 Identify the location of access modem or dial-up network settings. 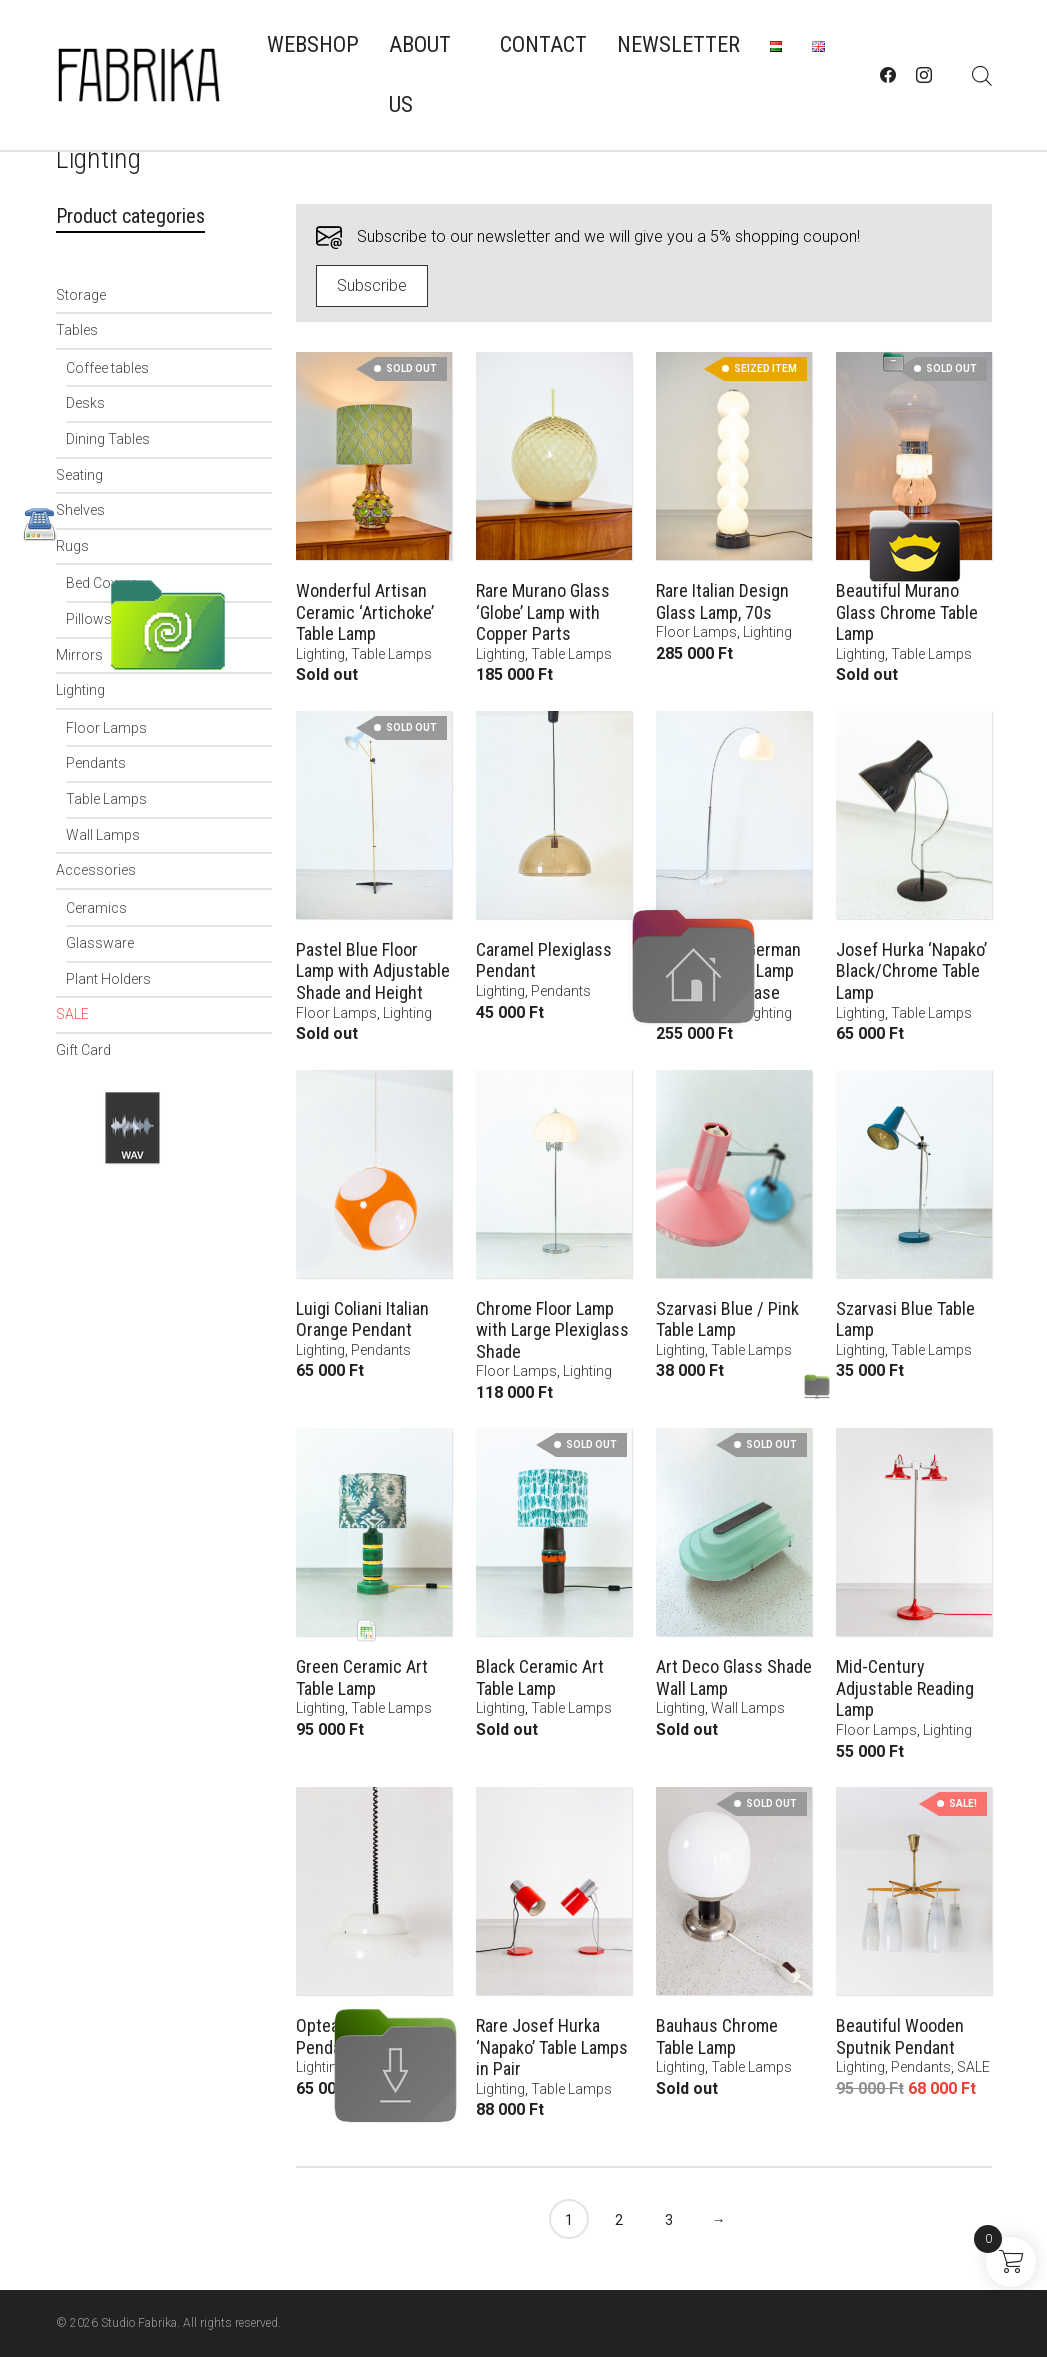
(39, 525).